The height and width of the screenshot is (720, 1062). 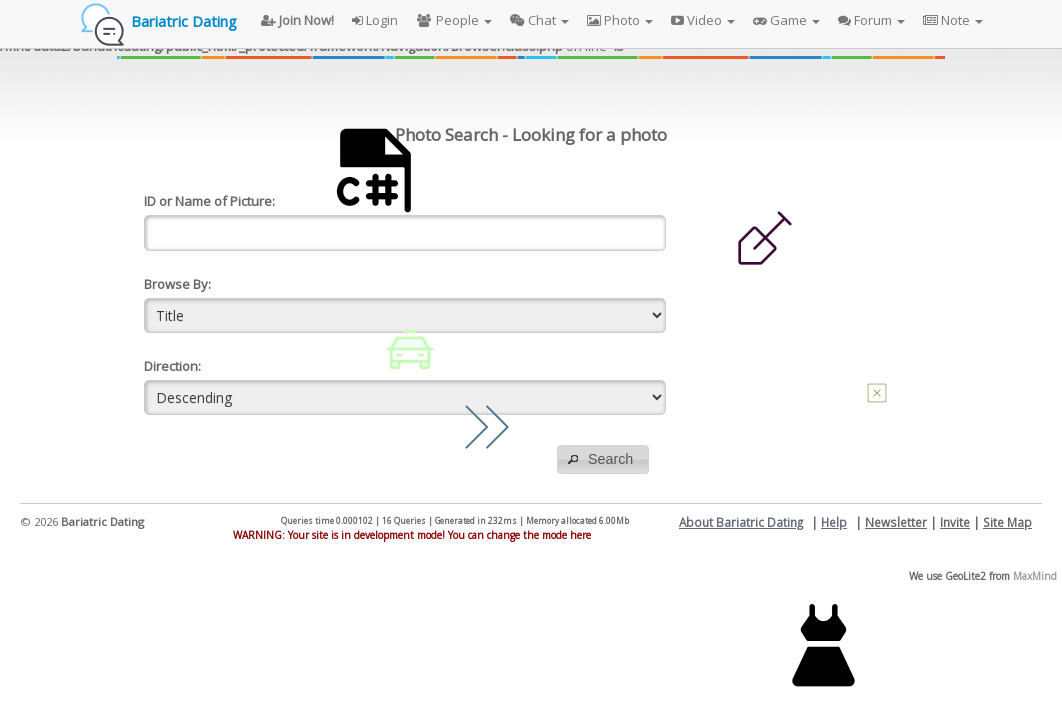 I want to click on skip forward or advance to next item, so click(x=485, y=427).